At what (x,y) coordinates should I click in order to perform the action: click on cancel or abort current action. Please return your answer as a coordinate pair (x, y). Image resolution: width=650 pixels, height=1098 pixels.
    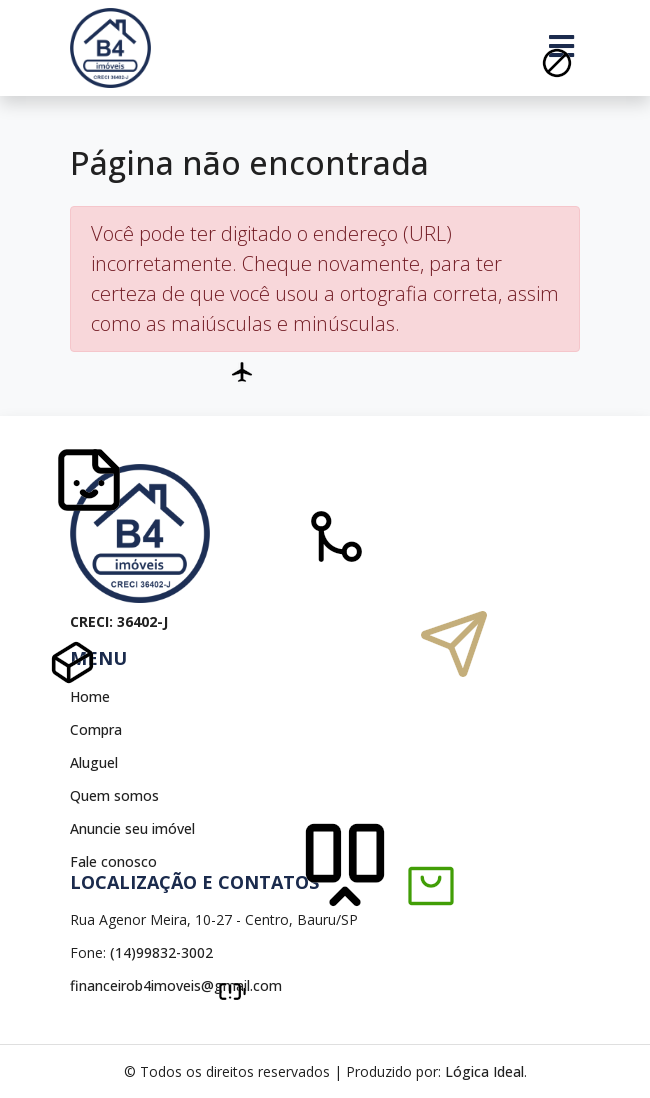
    Looking at the image, I should click on (557, 63).